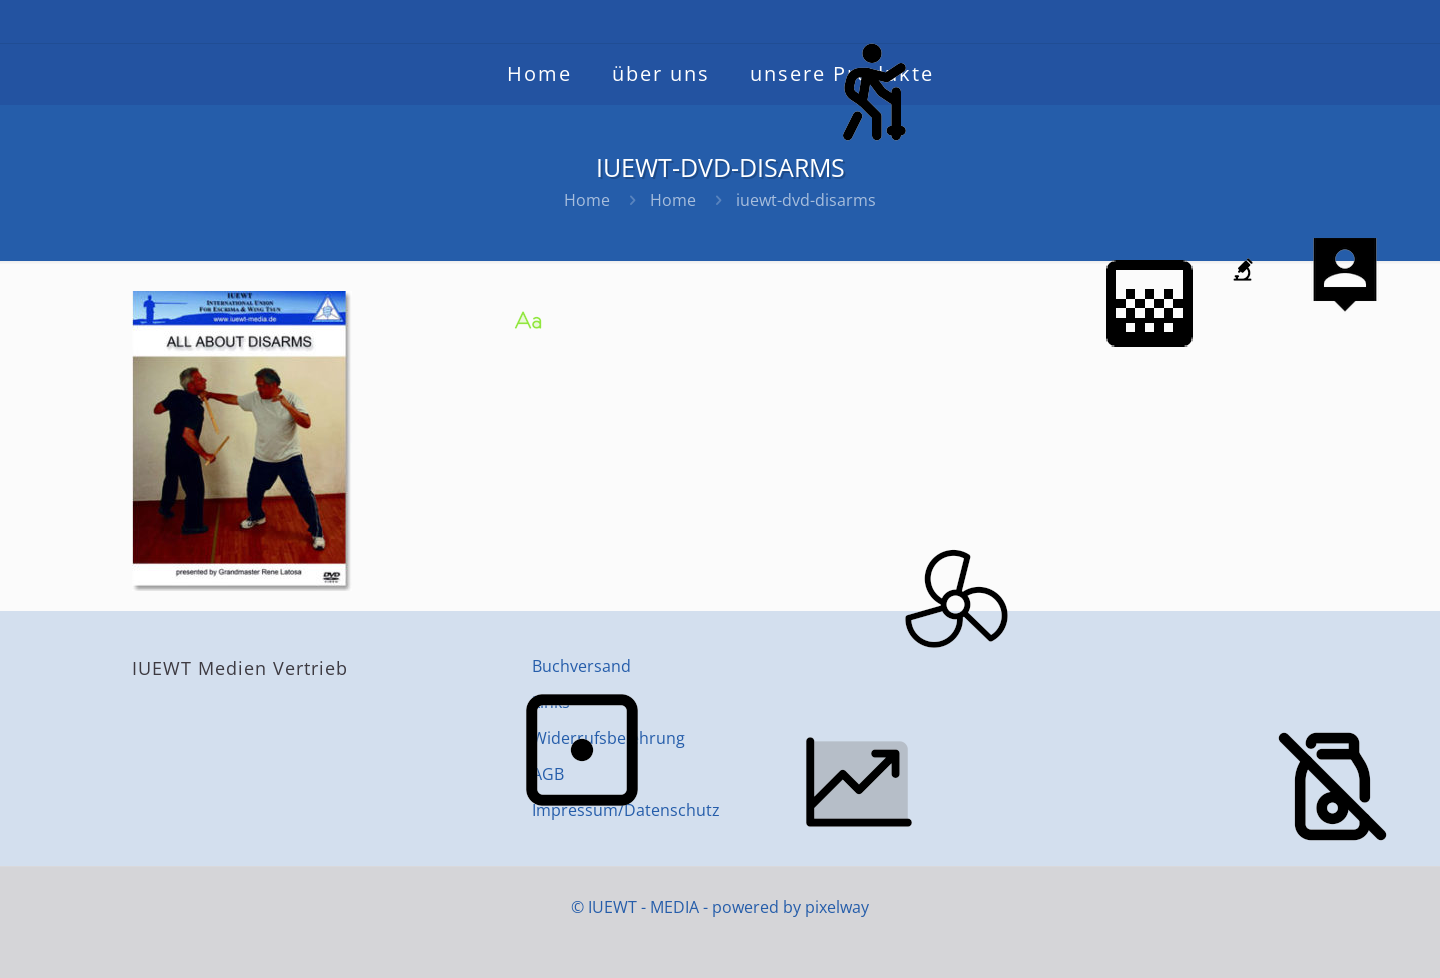 This screenshot has height=978, width=1440. What do you see at coordinates (1332, 786) in the screenshot?
I see `indicates dairy-free or no milk option` at bounding box center [1332, 786].